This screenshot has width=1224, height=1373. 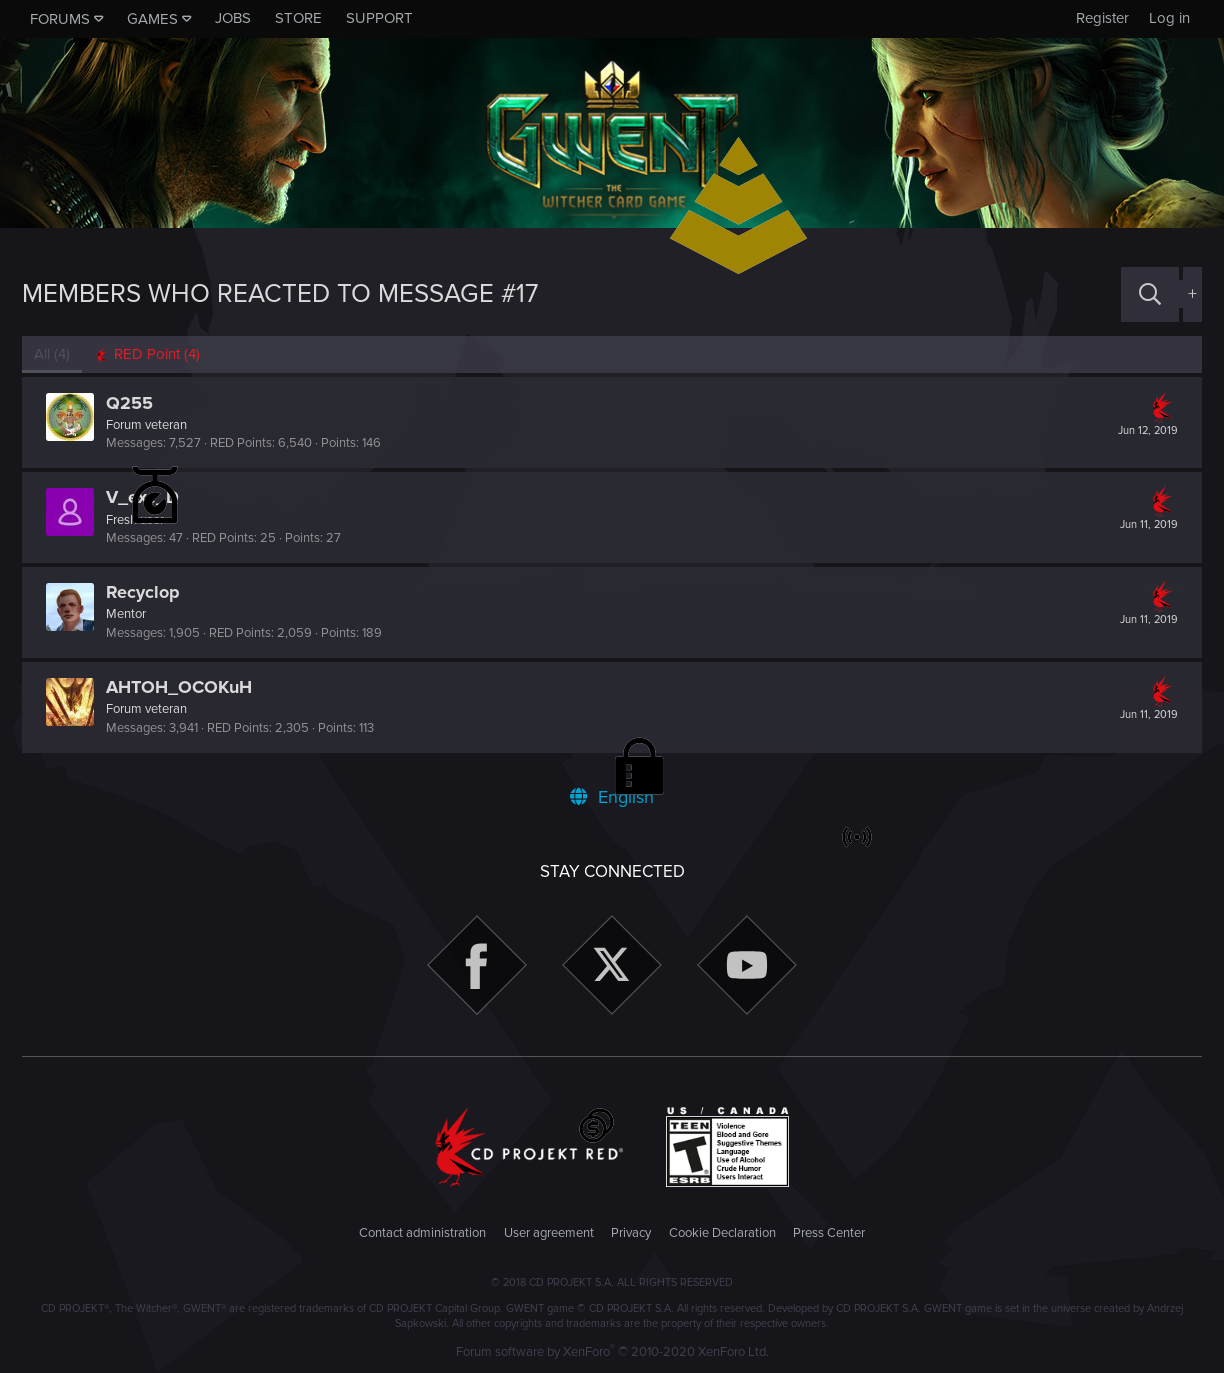 I want to click on view your coin balance or currency, so click(x=596, y=1125).